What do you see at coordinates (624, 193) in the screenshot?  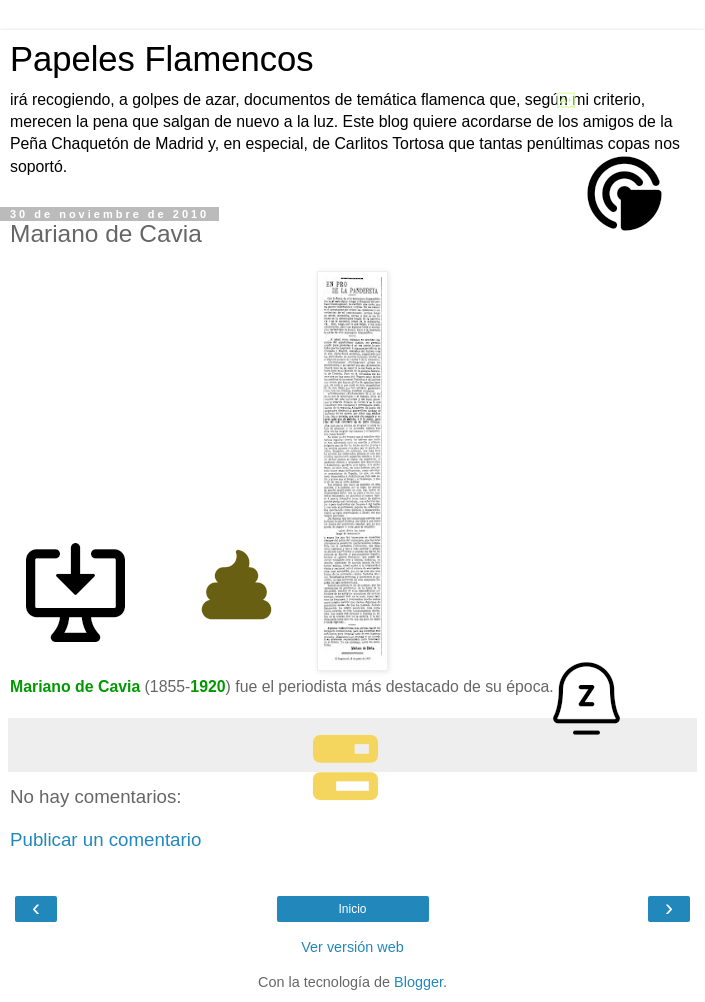 I see `scan for nearby devices or networks` at bounding box center [624, 193].